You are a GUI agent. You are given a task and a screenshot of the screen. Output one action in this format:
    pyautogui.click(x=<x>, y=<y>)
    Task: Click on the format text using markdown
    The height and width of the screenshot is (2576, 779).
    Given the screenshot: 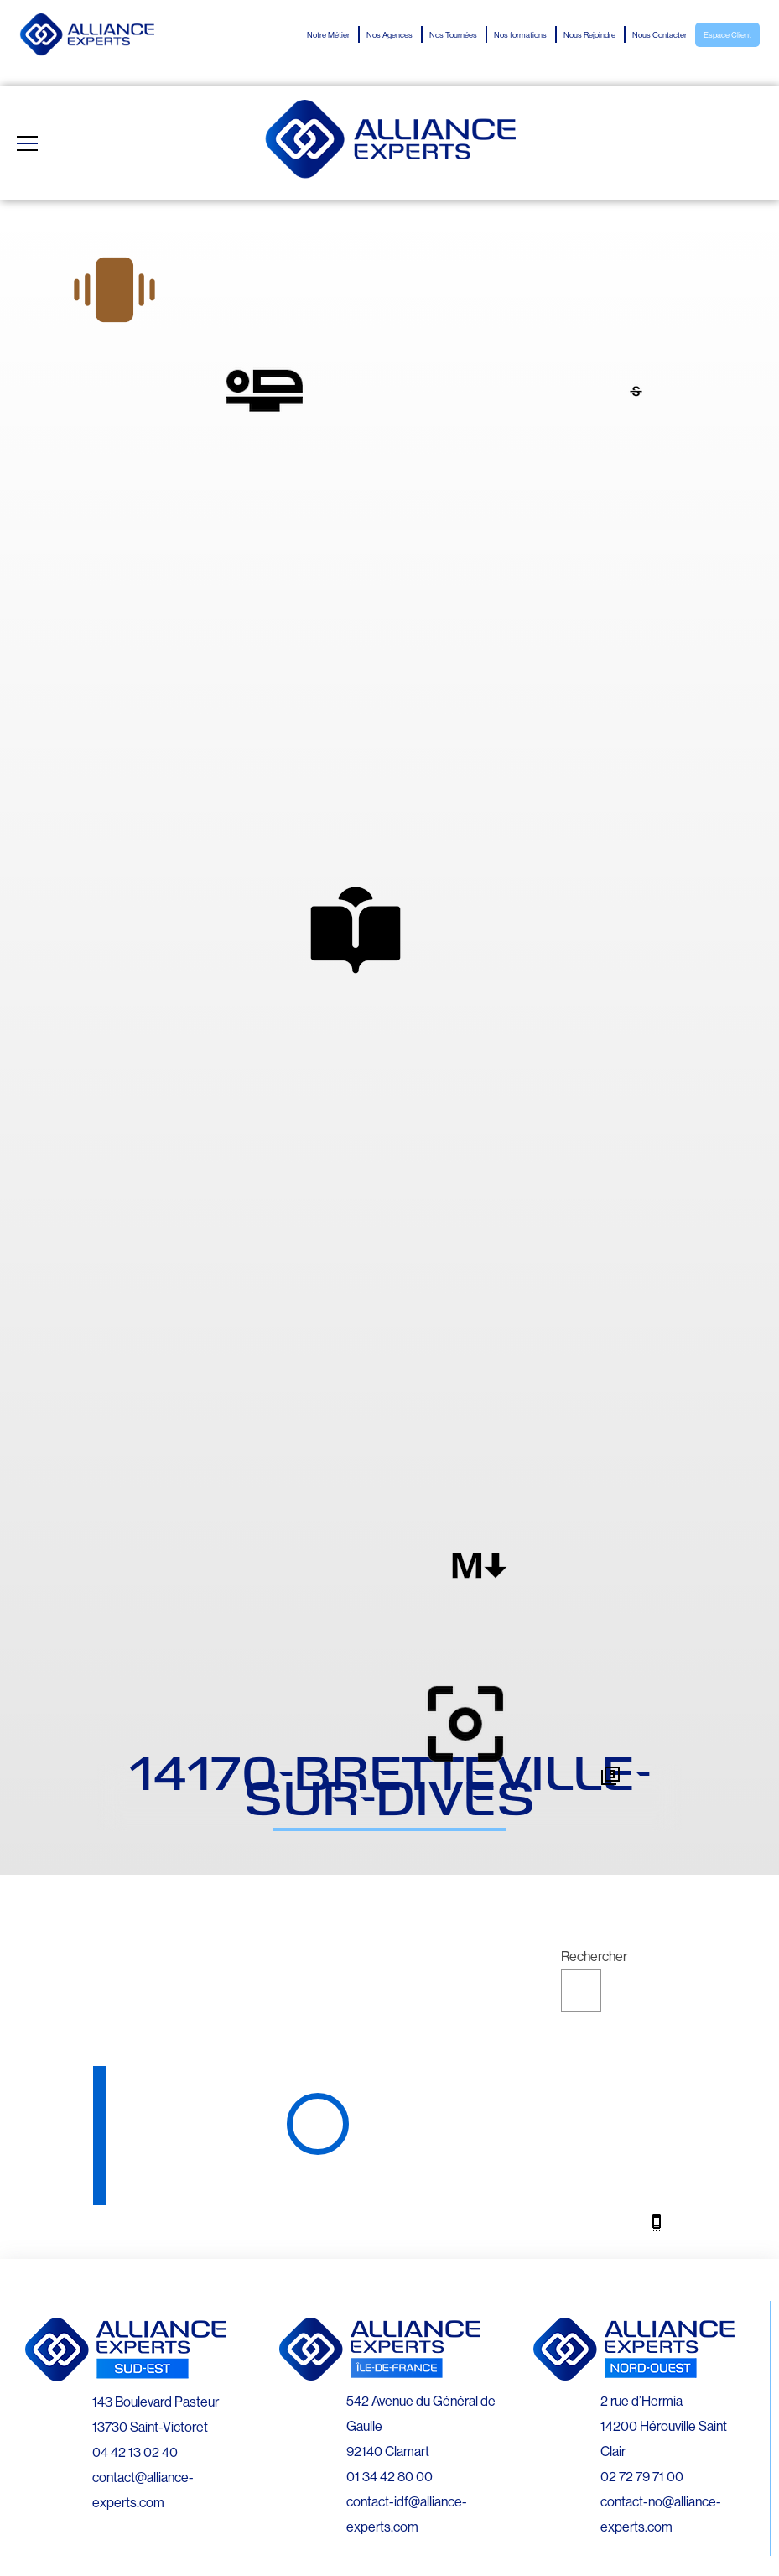 What is the action you would take?
    pyautogui.click(x=480, y=1564)
    